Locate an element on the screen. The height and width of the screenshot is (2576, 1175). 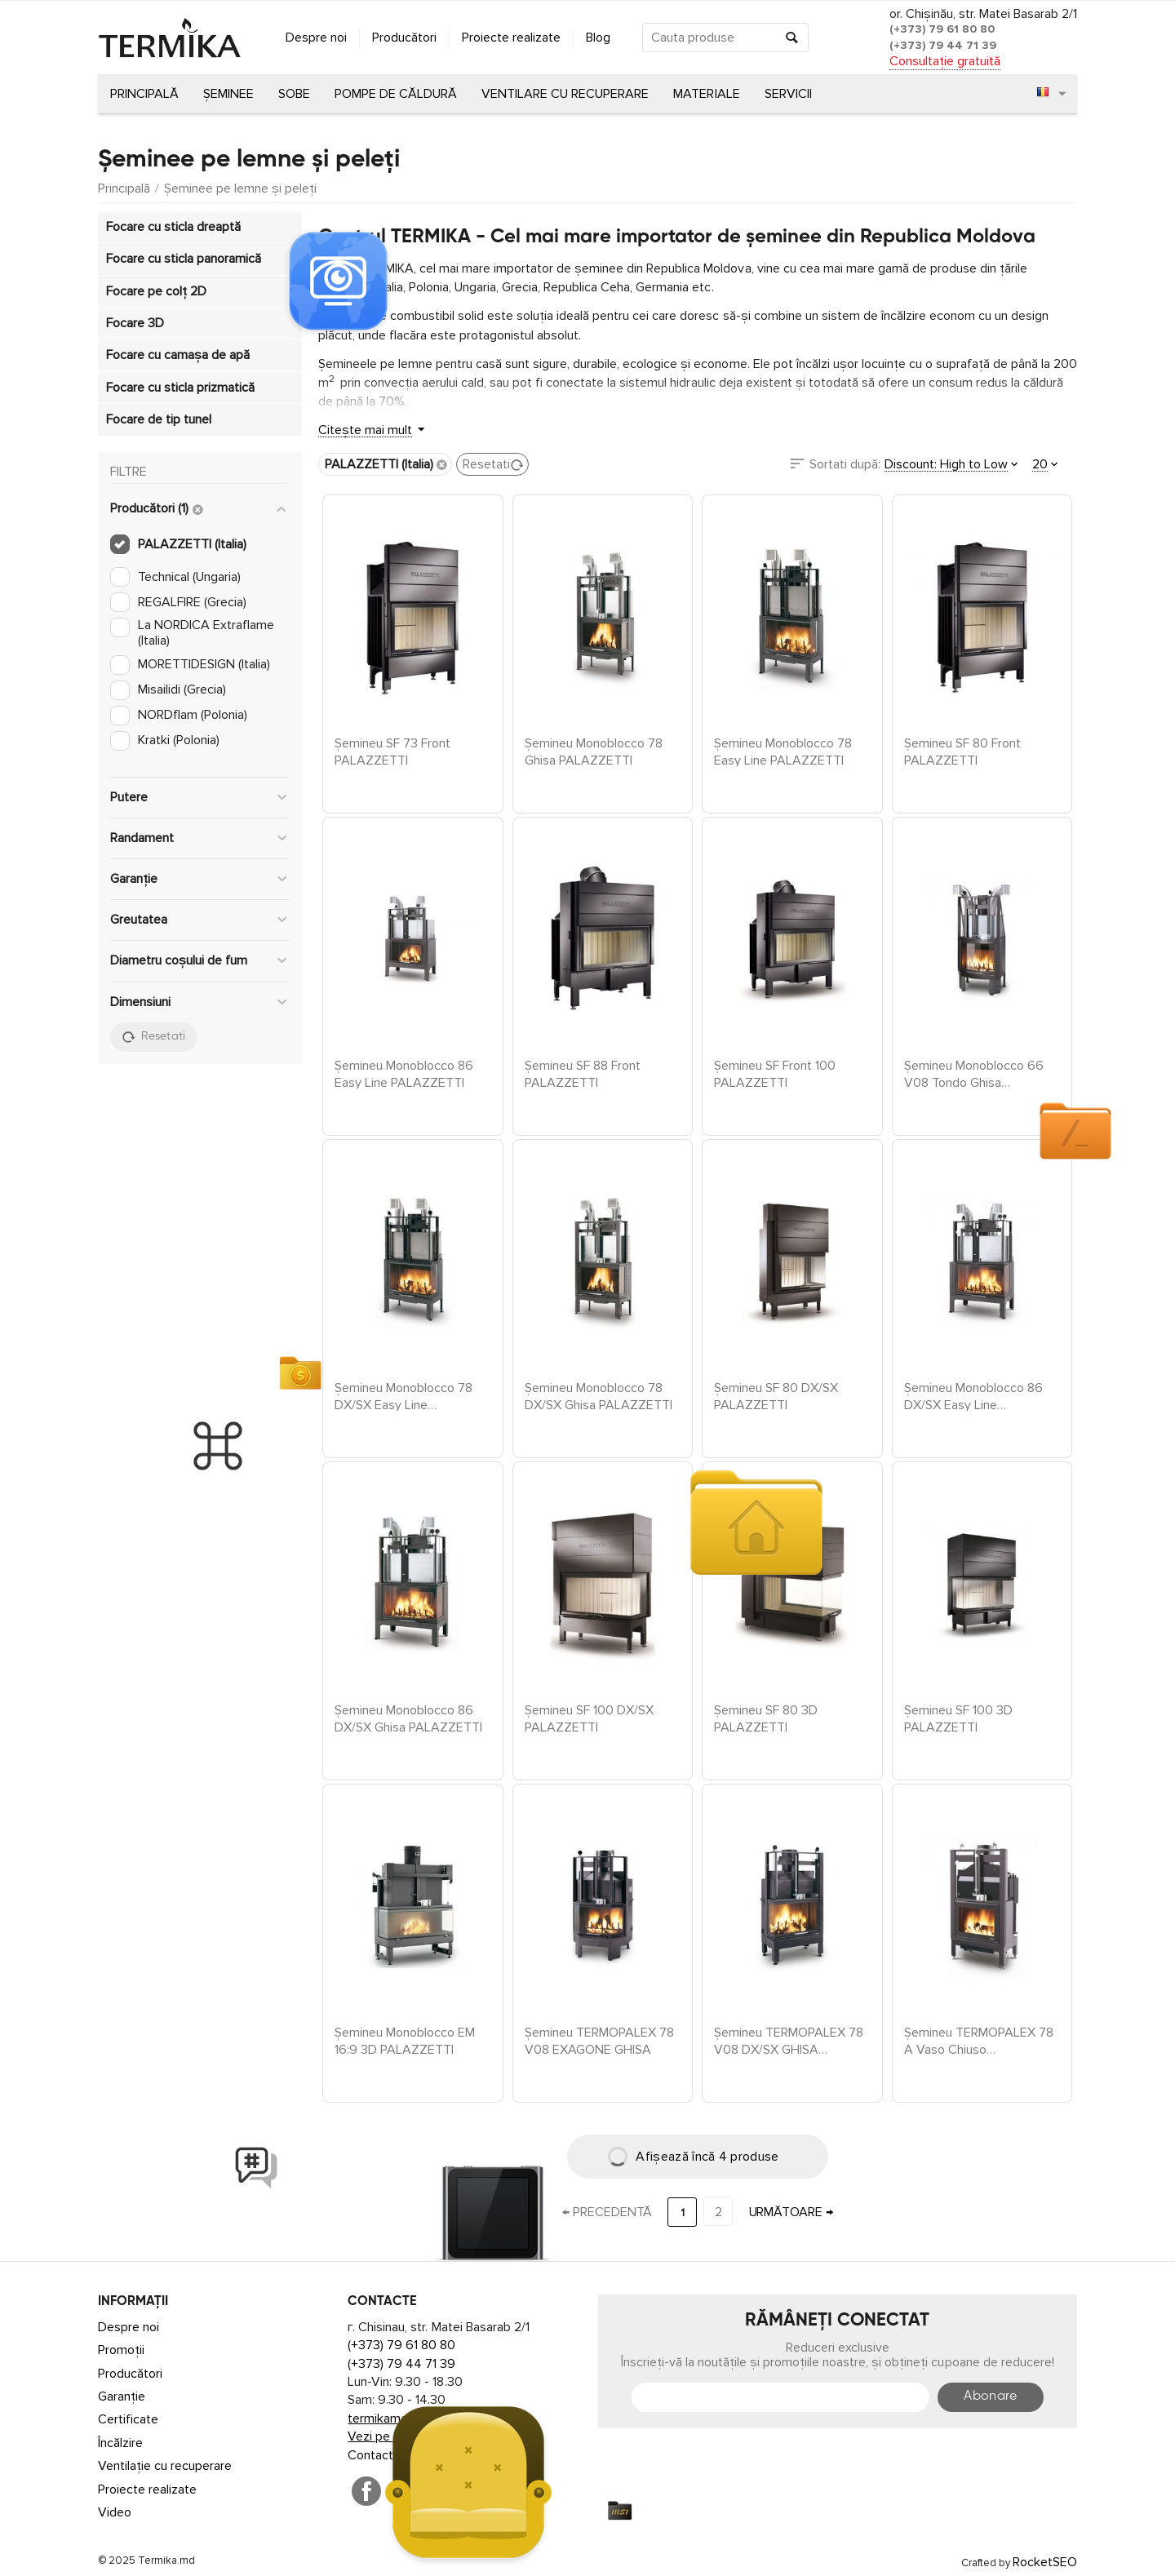
access your home folder is located at coordinates (756, 1523).